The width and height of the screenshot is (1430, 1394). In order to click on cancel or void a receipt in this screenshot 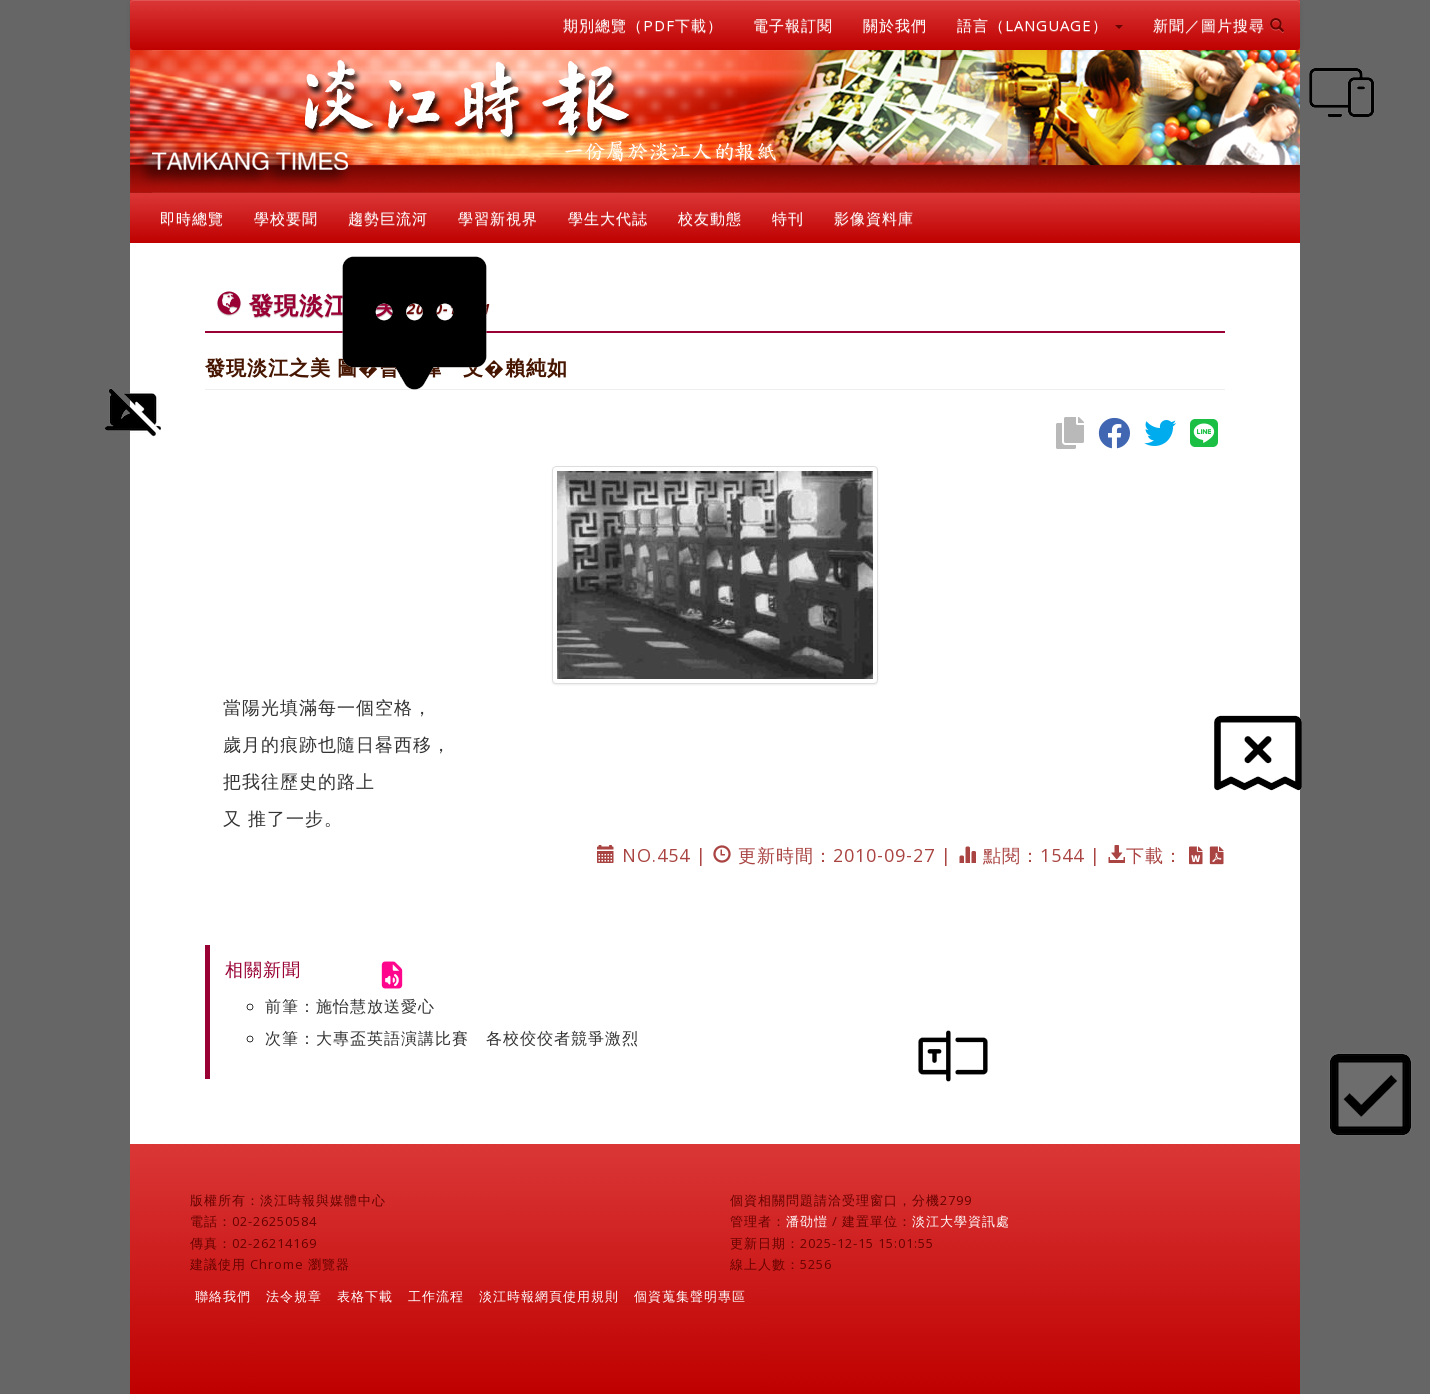, I will do `click(1258, 753)`.